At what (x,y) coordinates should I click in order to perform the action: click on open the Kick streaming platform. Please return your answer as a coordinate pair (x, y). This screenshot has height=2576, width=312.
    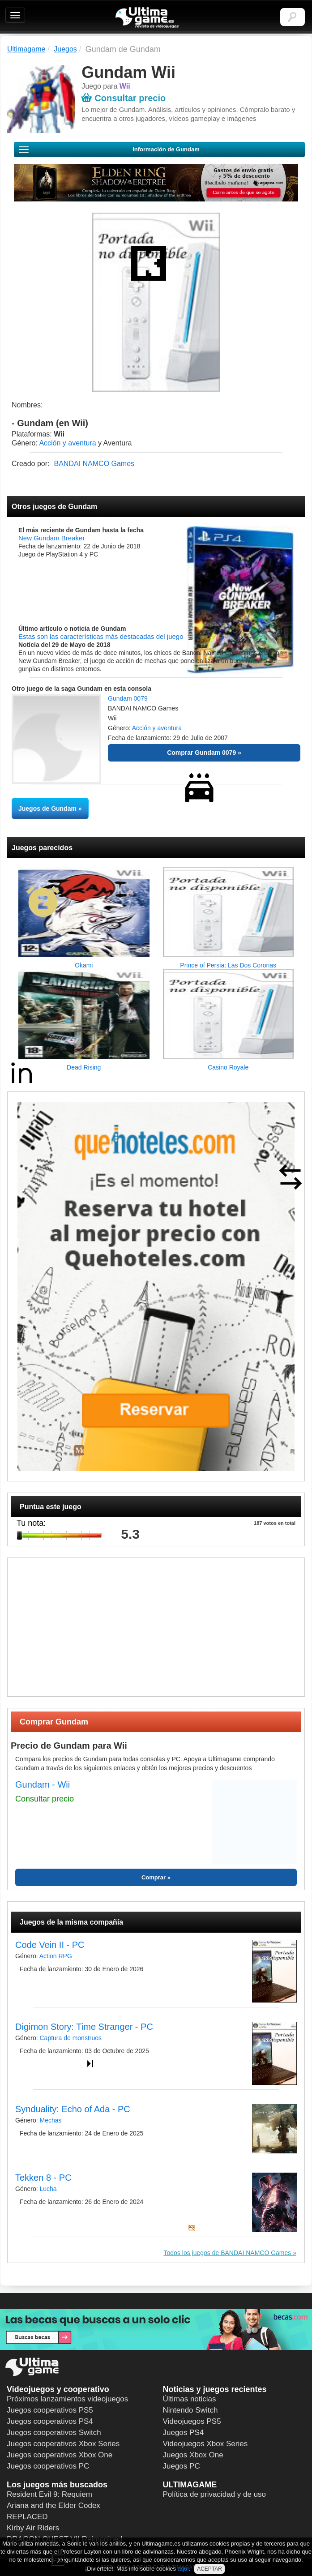
    Looking at the image, I should click on (149, 263).